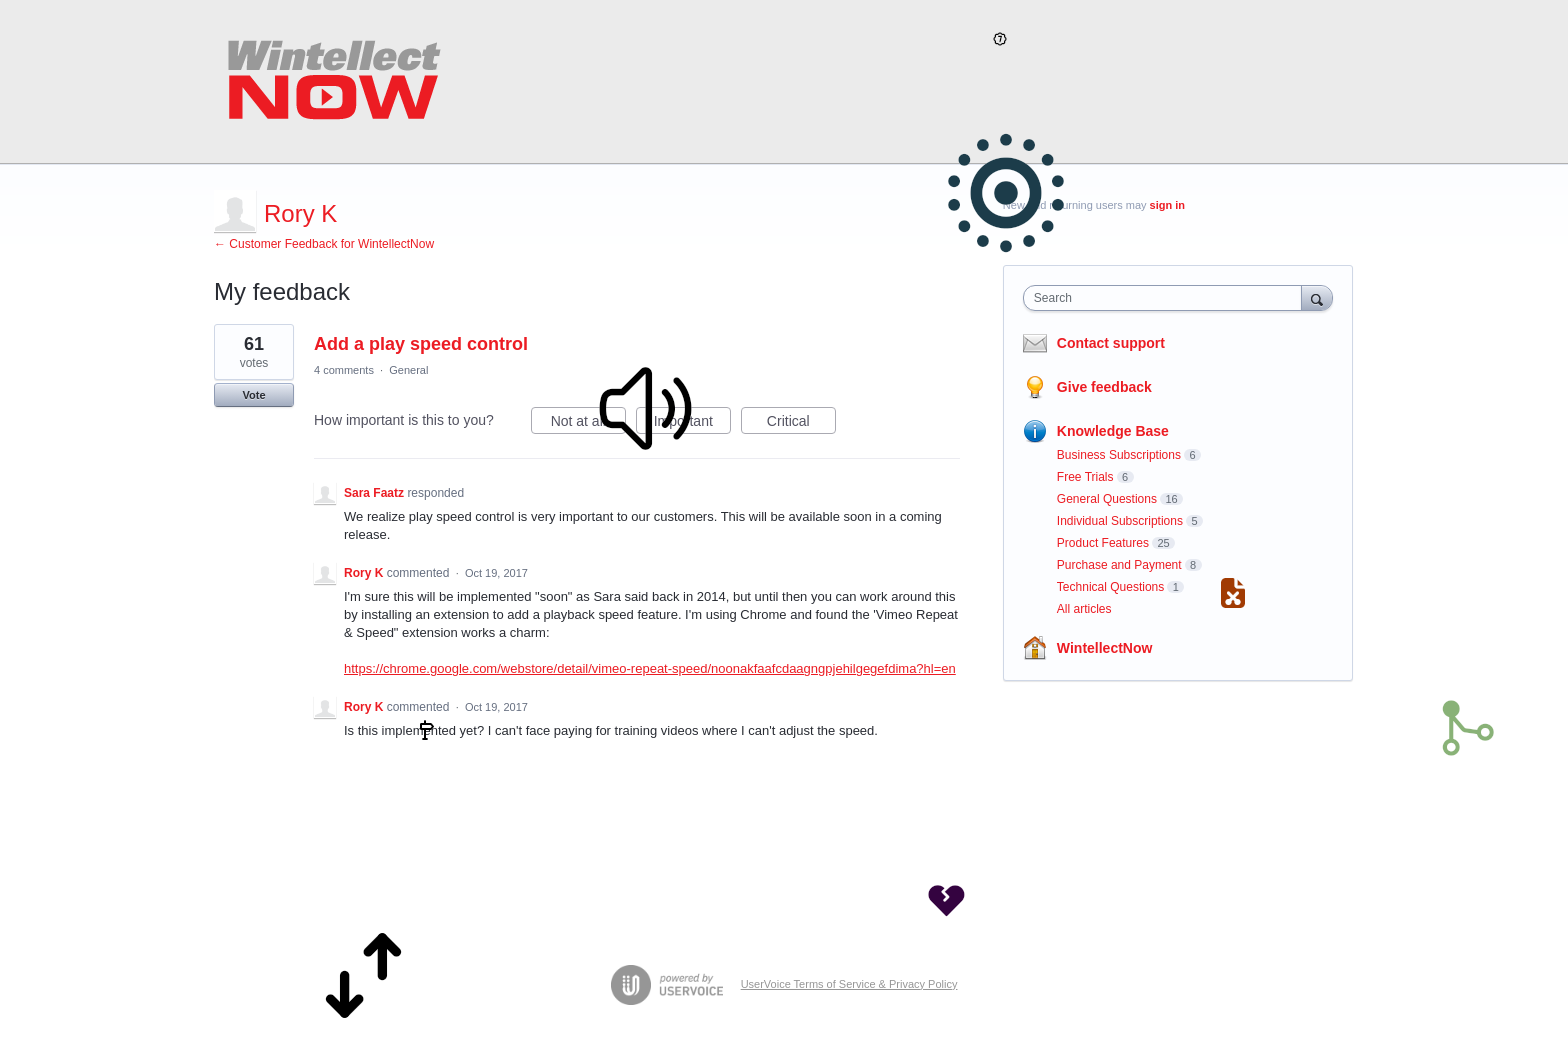 The height and width of the screenshot is (1045, 1568). Describe the element at coordinates (1464, 728) in the screenshot. I see `merge branches in version control` at that location.